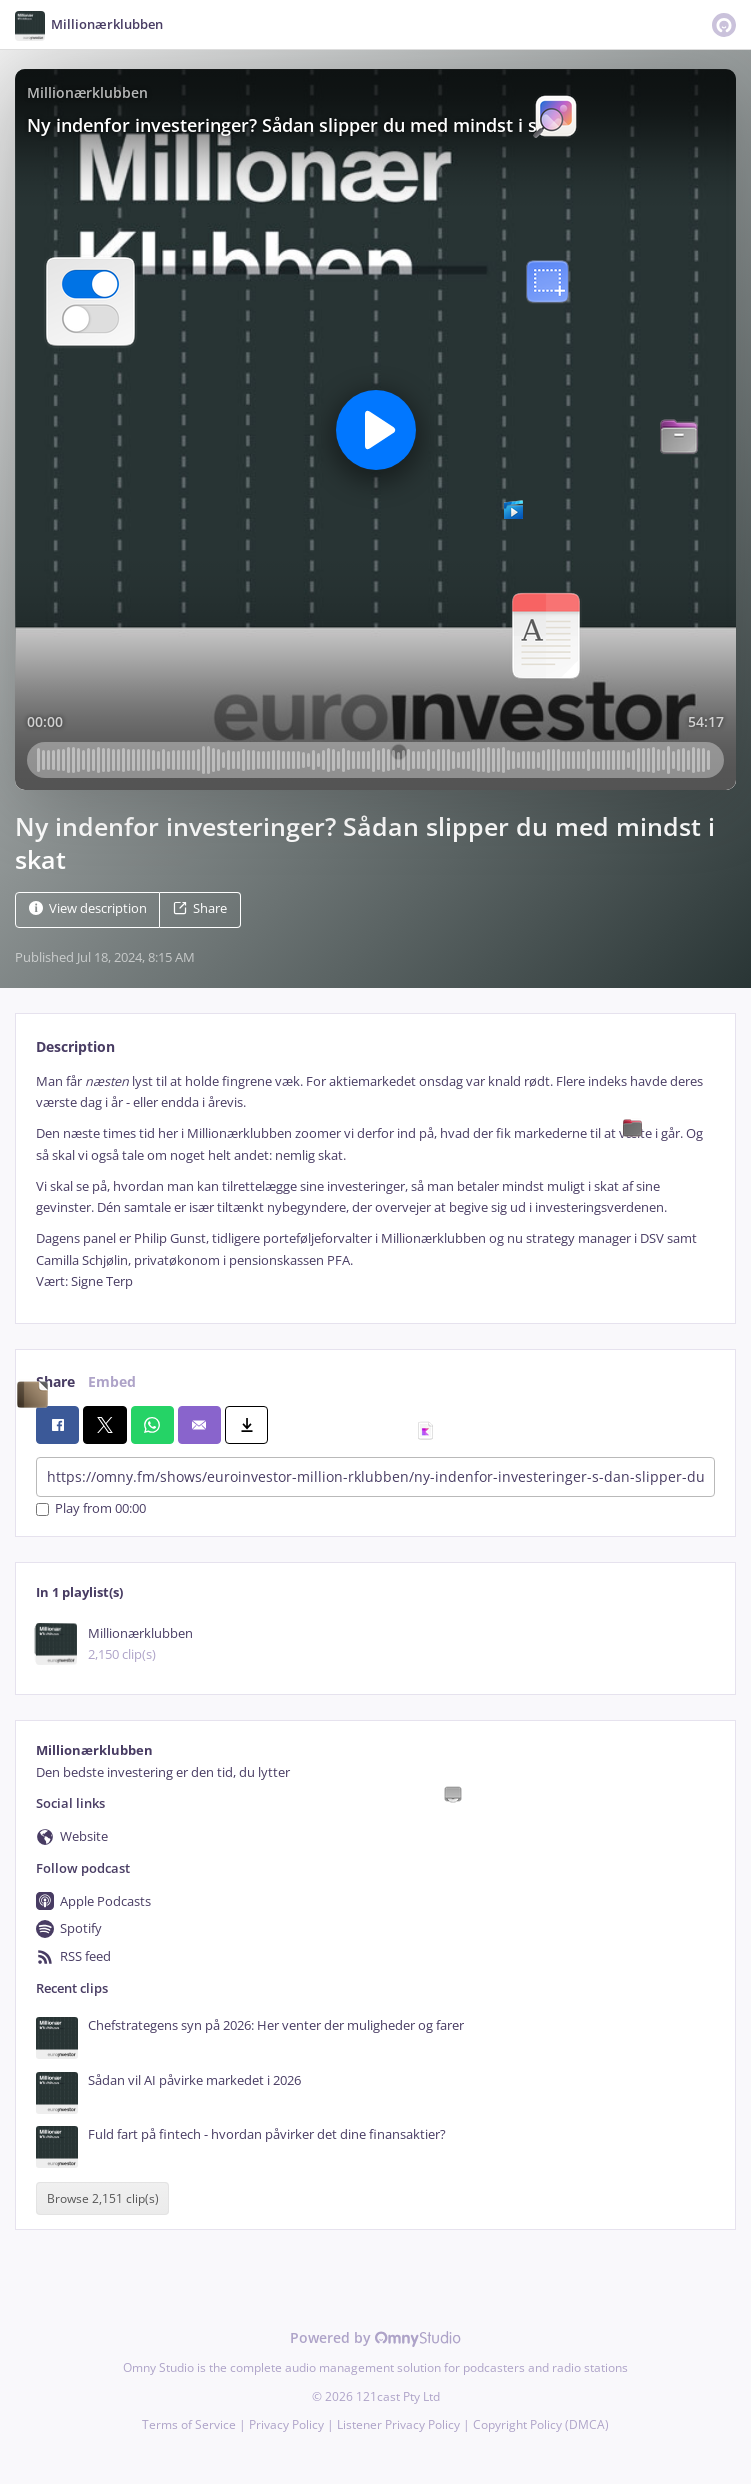  What do you see at coordinates (425, 1430) in the screenshot?
I see `a kotlin source code file` at bounding box center [425, 1430].